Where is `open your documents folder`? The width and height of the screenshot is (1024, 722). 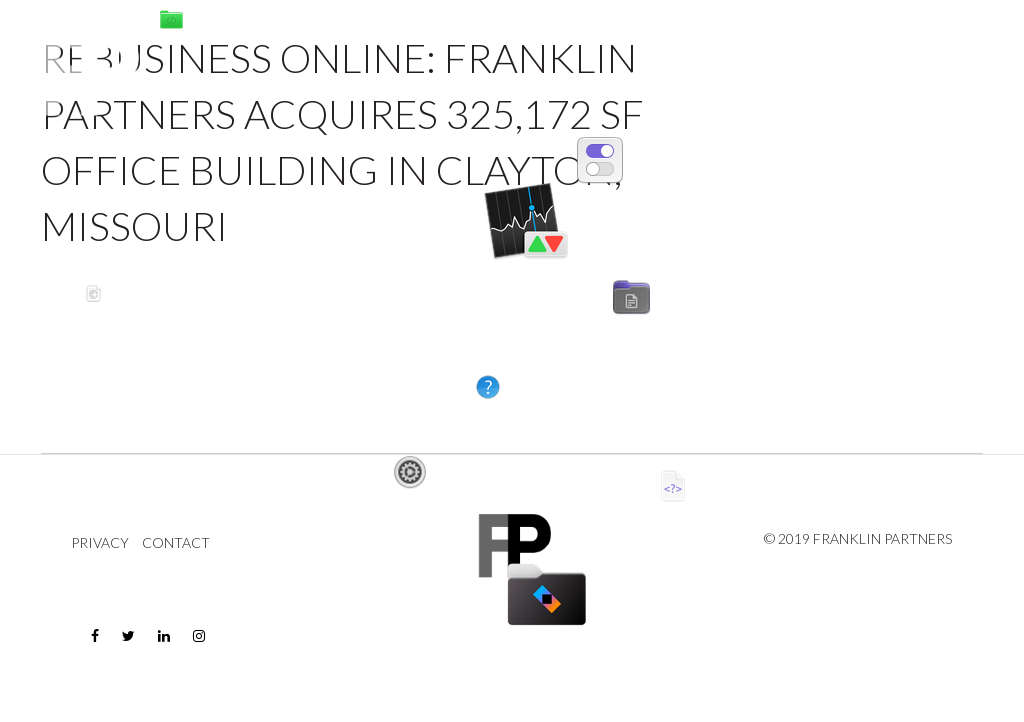 open your documents folder is located at coordinates (631, 296).